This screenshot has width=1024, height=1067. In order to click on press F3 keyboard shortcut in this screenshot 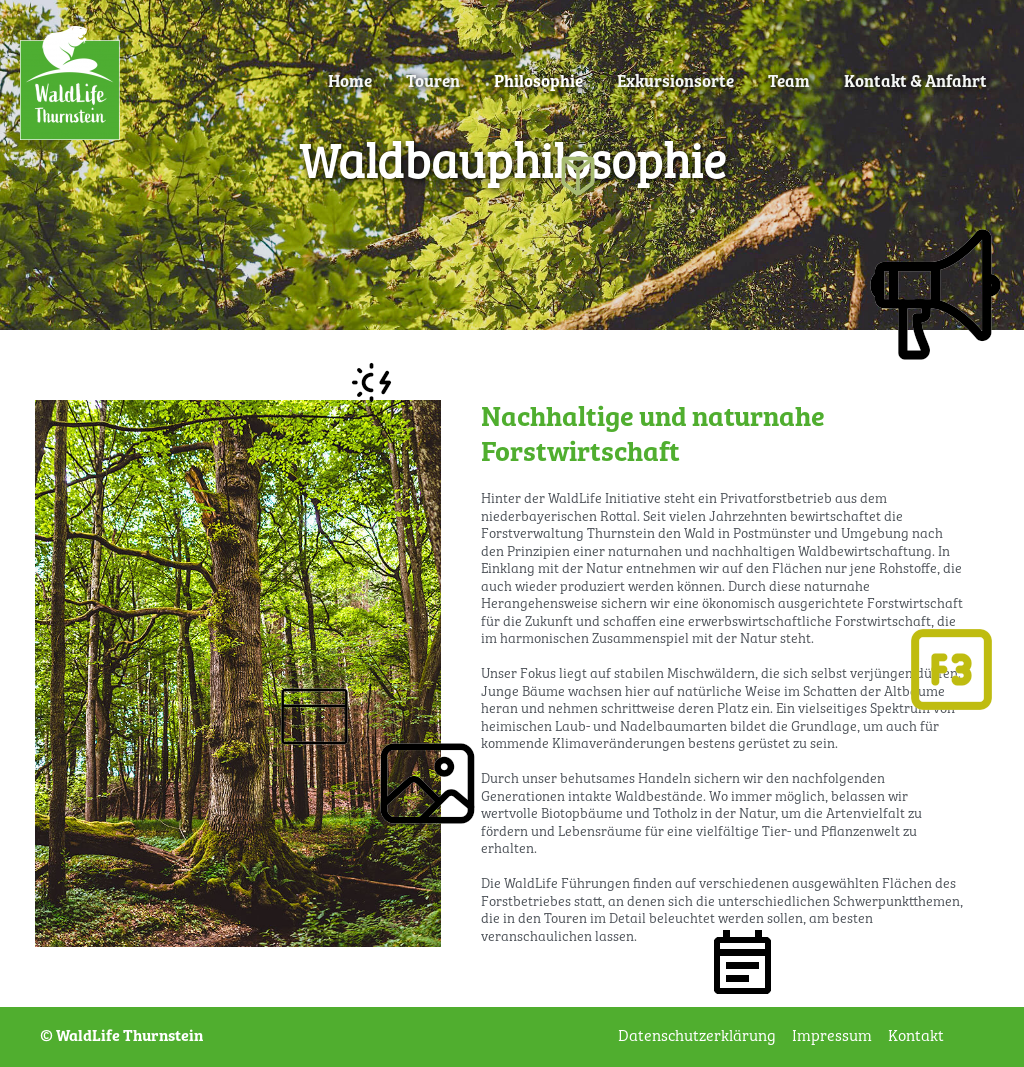, I will do `click(951, 669)`.